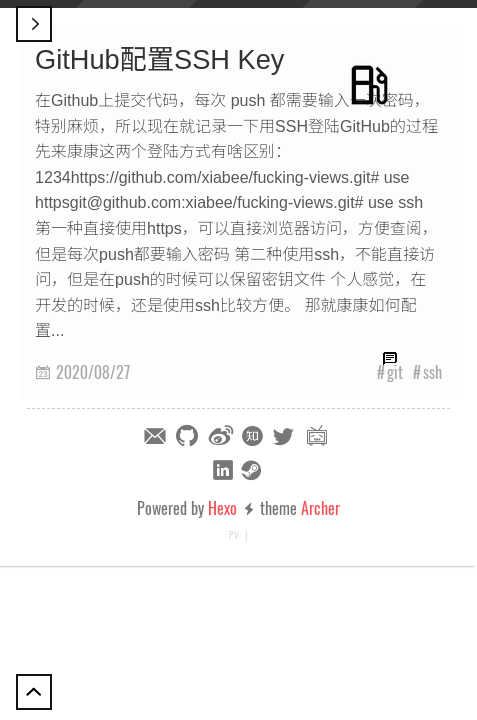 The height and width of the screenshot is (720, 477). I want to click on find nearby gas stations, so click(369, 85).